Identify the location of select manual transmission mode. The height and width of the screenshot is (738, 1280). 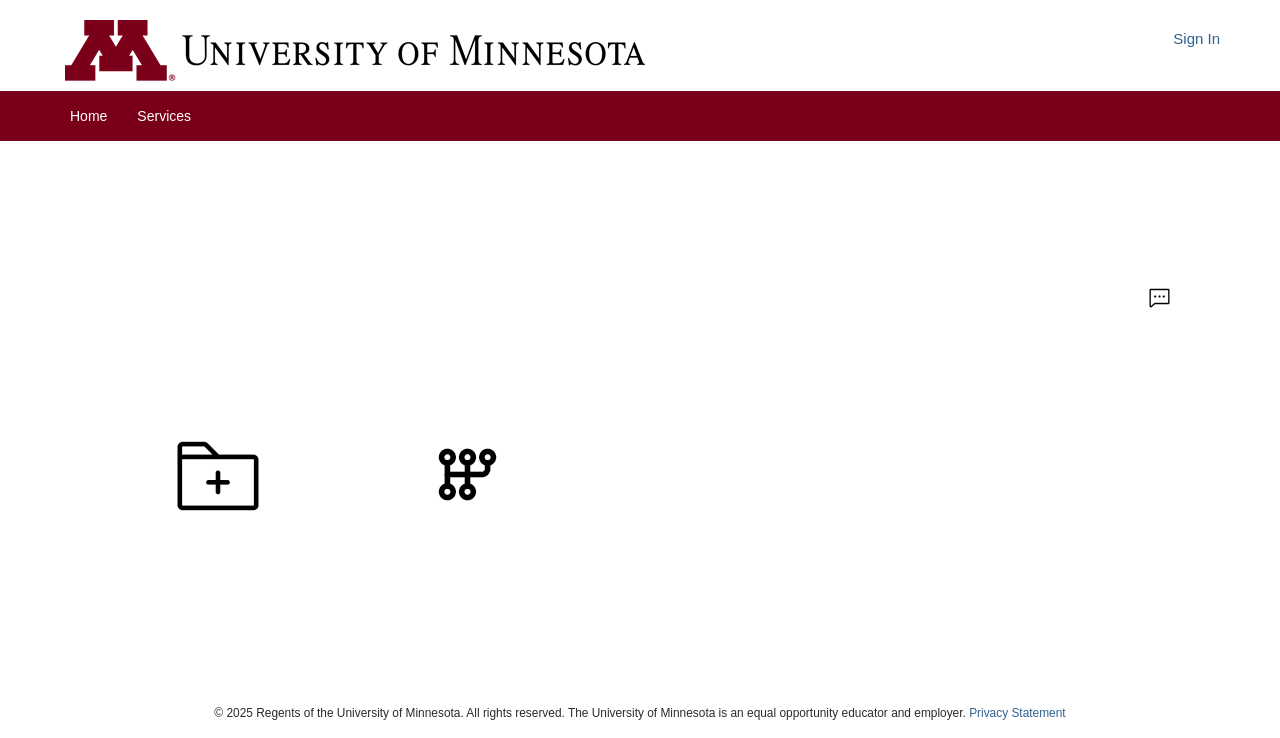
(467, 474).